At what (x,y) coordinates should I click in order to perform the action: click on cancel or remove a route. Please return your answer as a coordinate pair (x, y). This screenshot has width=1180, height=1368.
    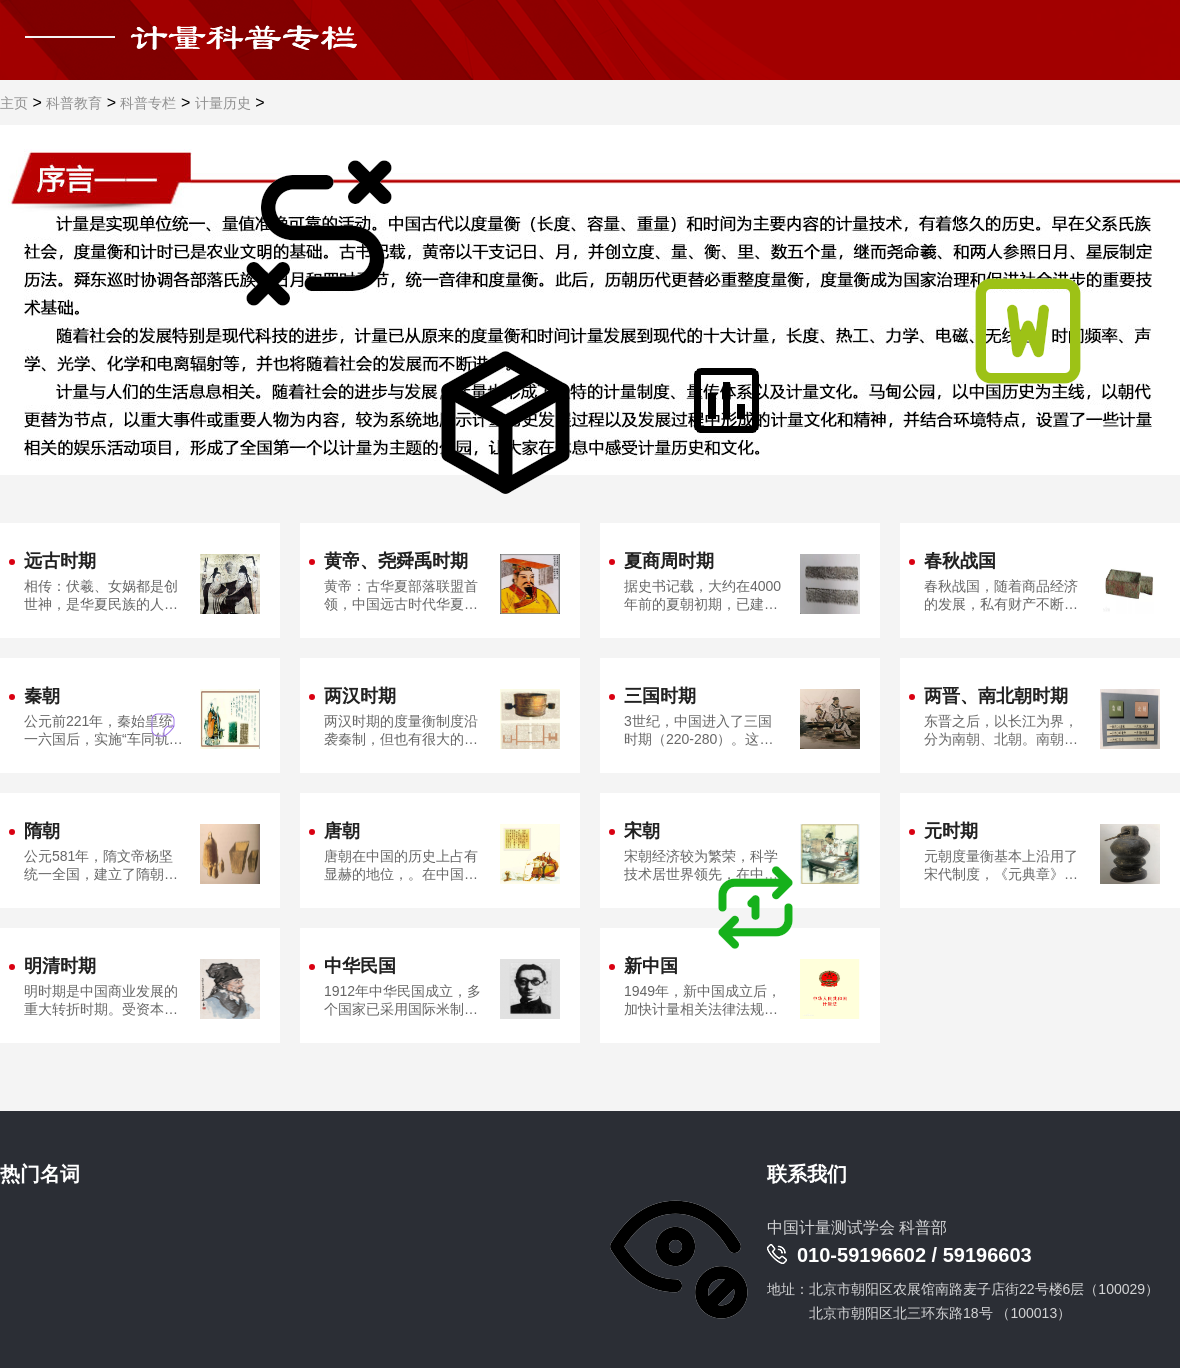
    Looking at the image, I should click on (319, 233).